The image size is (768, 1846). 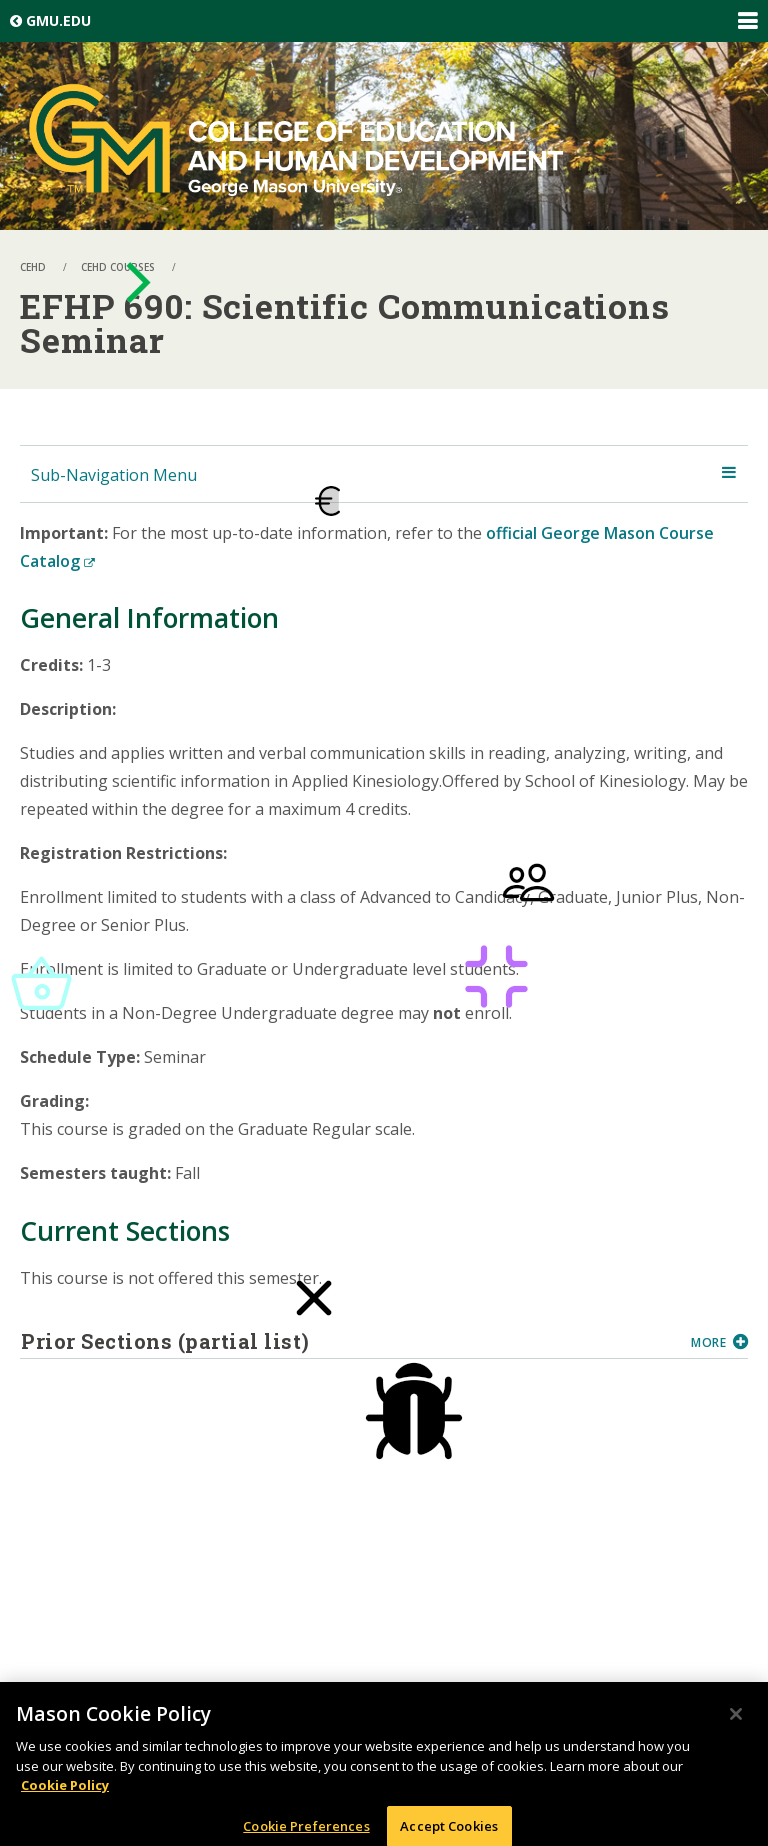 What do you see at coordinates (314, 1298) in the screenshot?
I see `close or dismiss a dialog` at bounding box center [314, 1298].